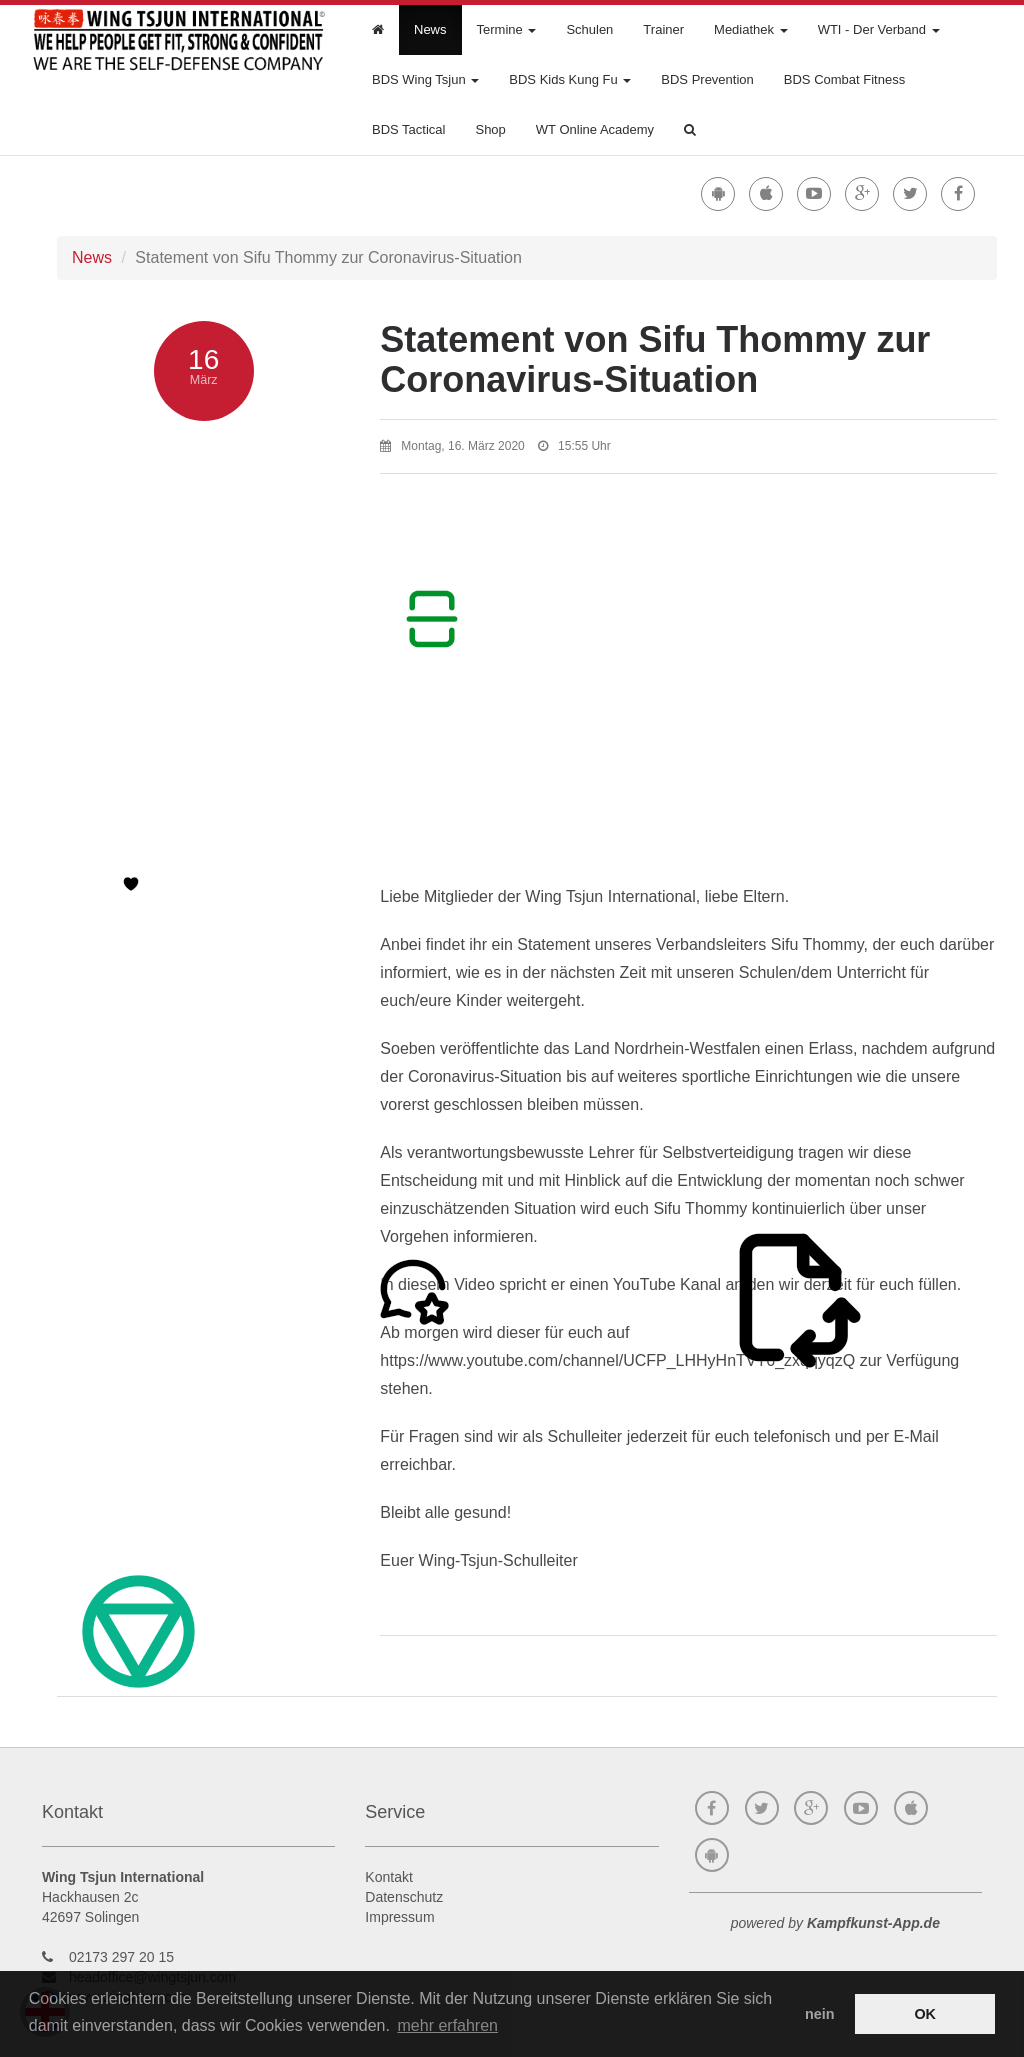 This screenshot has width=1024, height=2057. What do you see at coordinates (131, 884) in the screenshot?
I see `add to favorites` at bounding box center [131, 884].